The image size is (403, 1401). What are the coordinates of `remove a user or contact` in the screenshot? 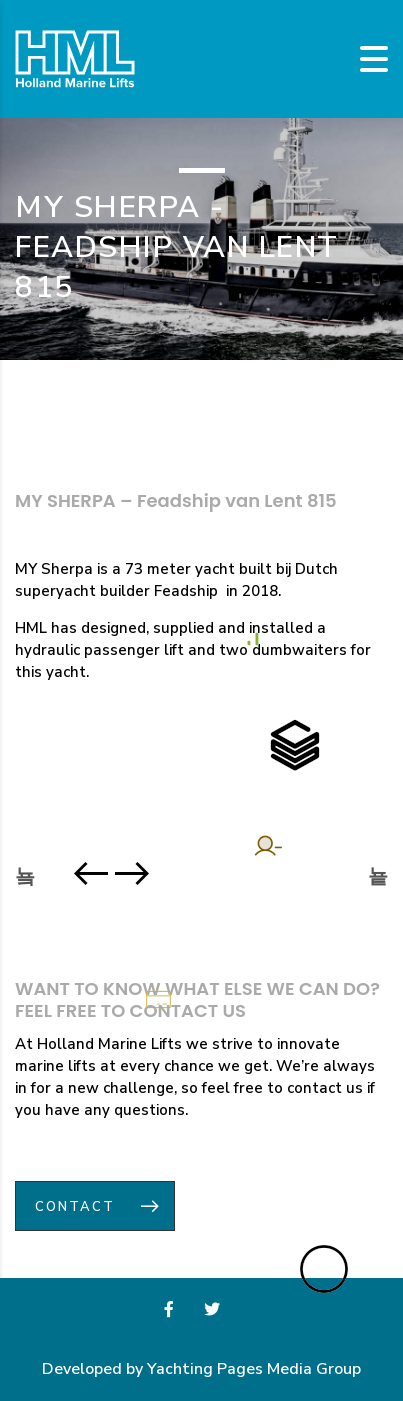 It's located at (267, 846).